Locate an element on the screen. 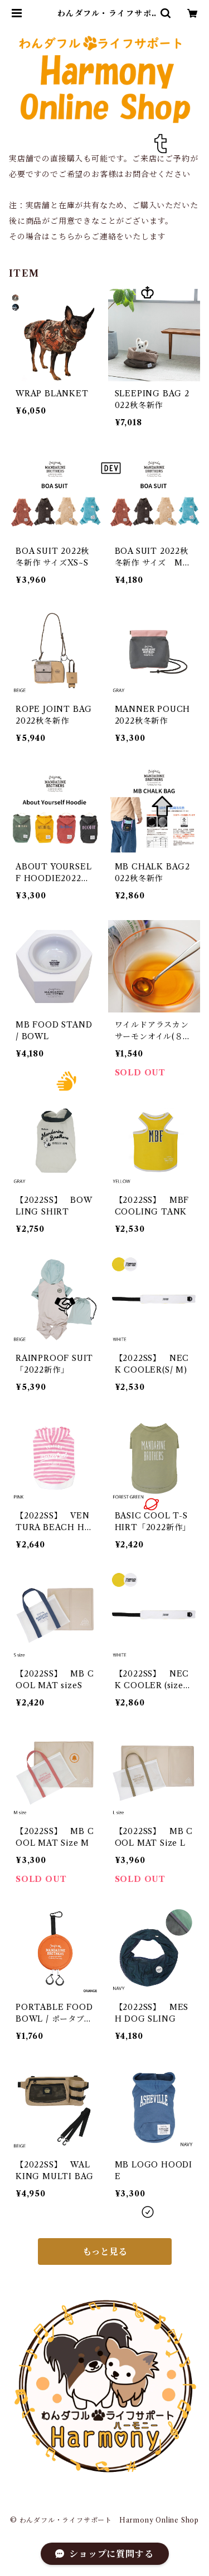 The width and height of the screenshot is (209, 2576). access sign language interpretation options is located at coordinates (66, 1081).